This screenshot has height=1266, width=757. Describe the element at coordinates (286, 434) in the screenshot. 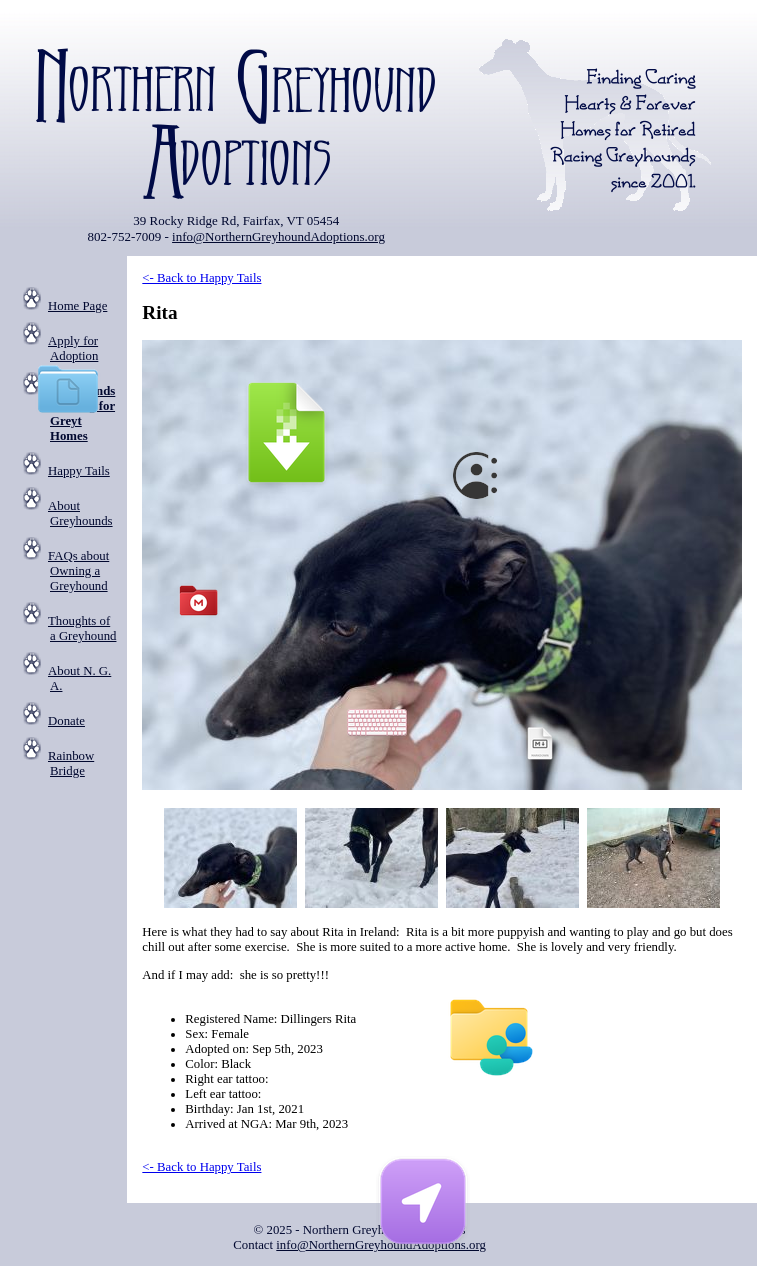

I see `file download in progress` at that location.